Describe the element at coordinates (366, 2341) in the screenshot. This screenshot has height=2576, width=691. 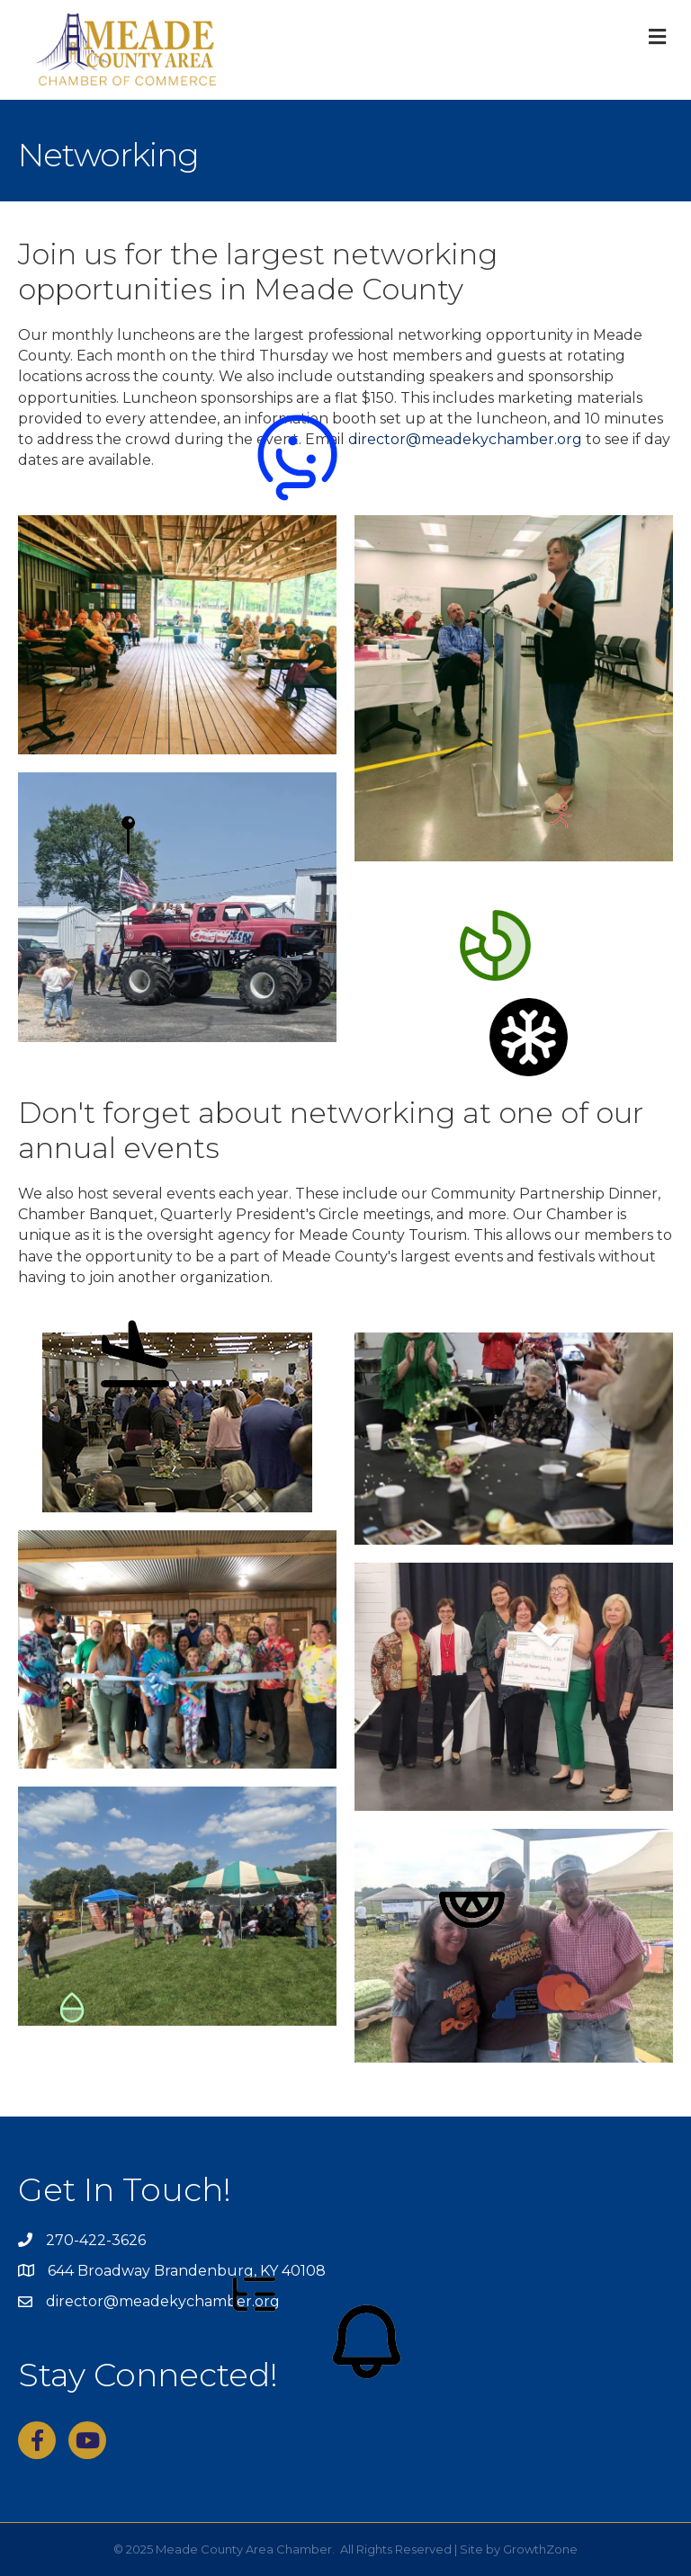
I see `view notifications` at that location.